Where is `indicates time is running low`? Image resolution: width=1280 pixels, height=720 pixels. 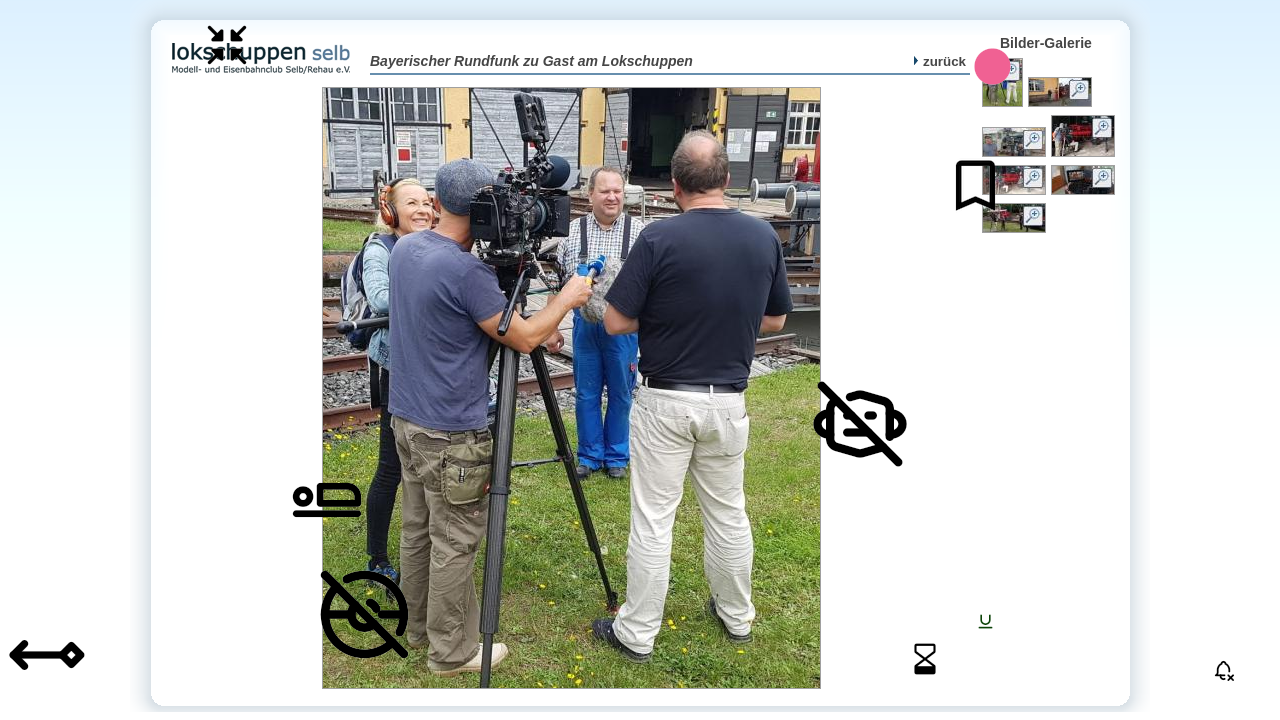
indicates time is running low is located at coordinates (925, 659).